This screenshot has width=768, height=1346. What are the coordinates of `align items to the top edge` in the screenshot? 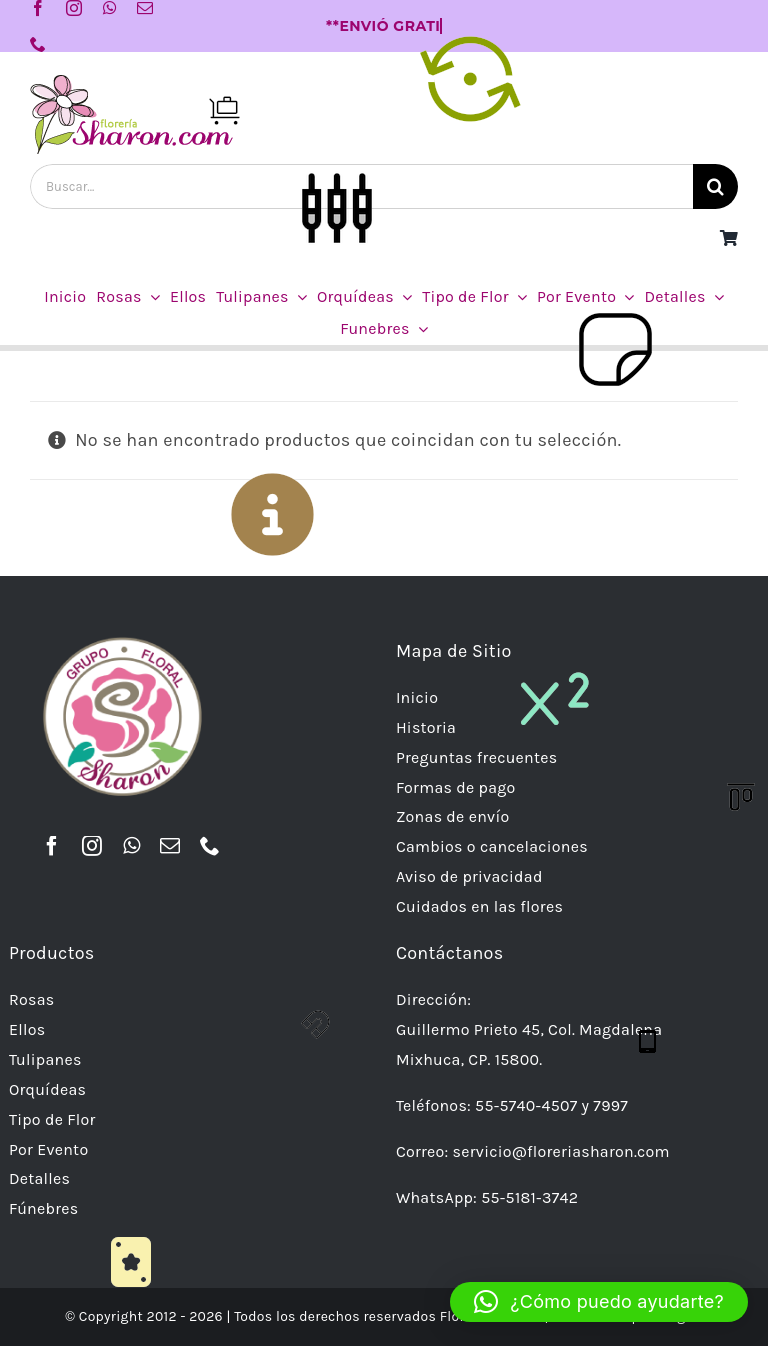 It's located at (741, 797).